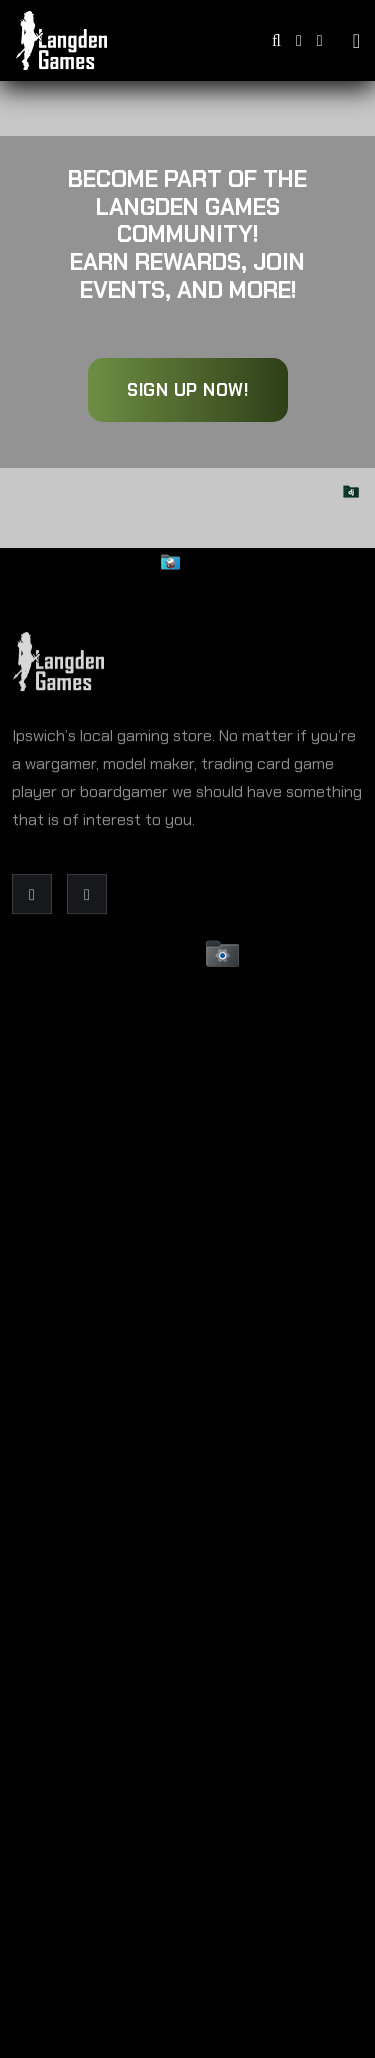 The height and width of the screenshot is (2058, 375). I want to click on folder containing portableapps packages, so click(170, 562).